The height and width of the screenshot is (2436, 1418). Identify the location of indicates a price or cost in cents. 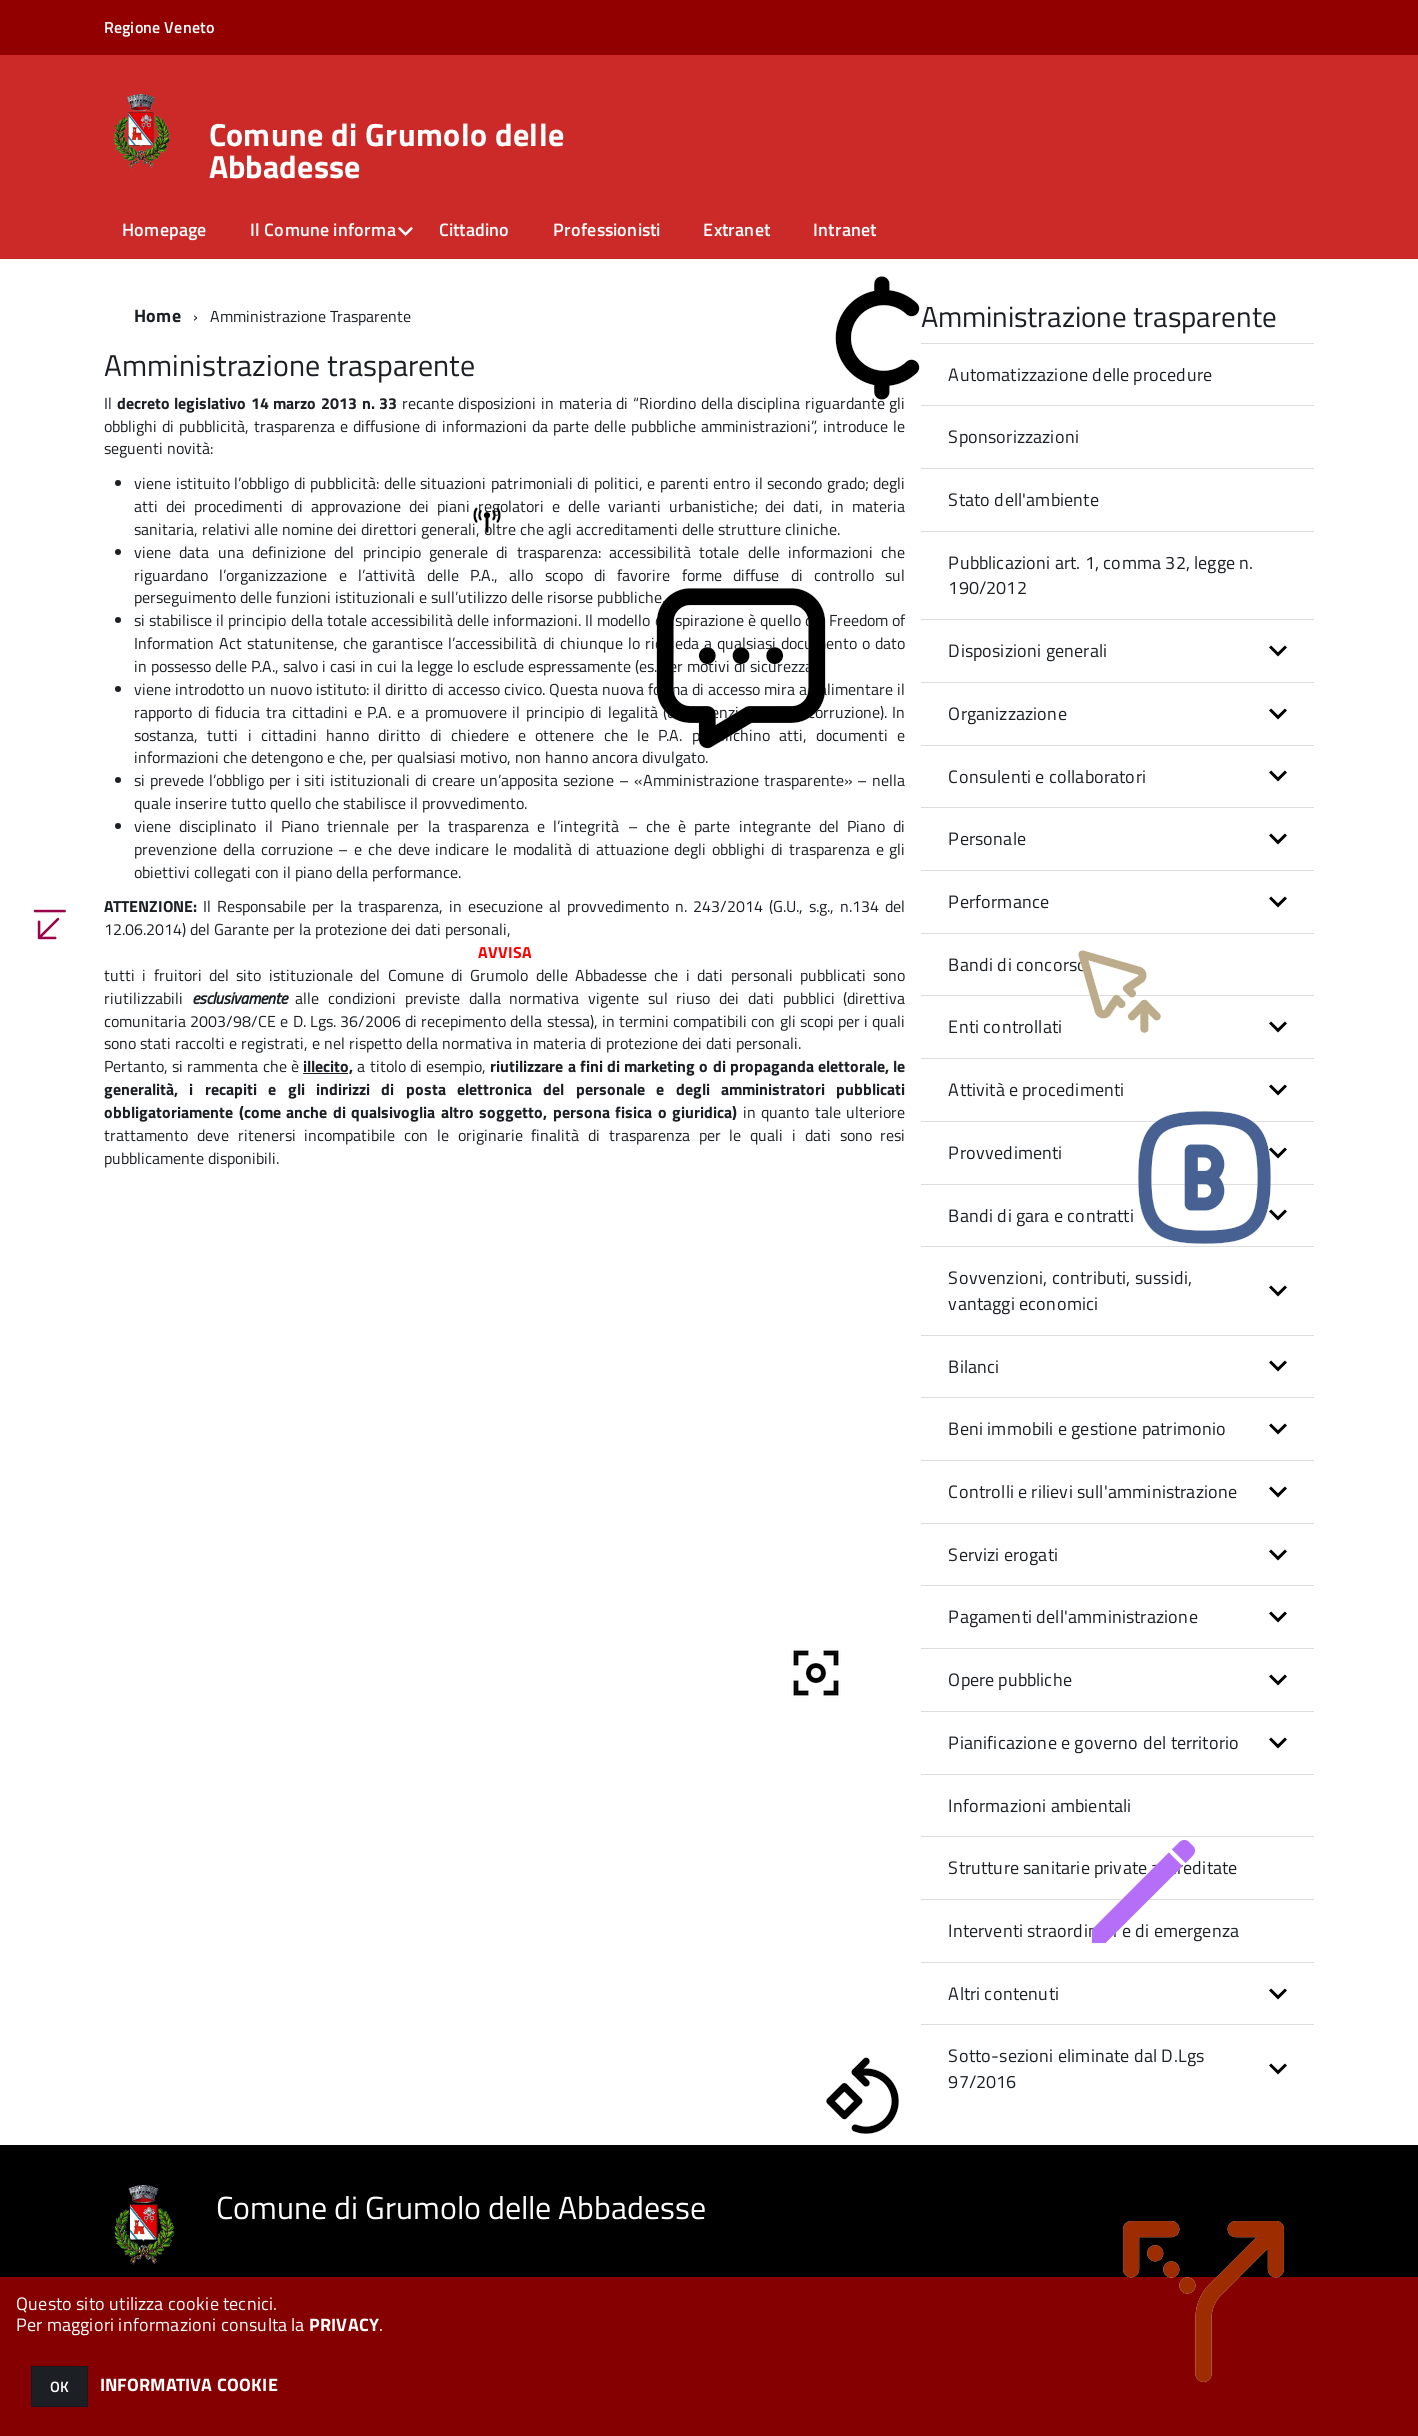
(878, 338).